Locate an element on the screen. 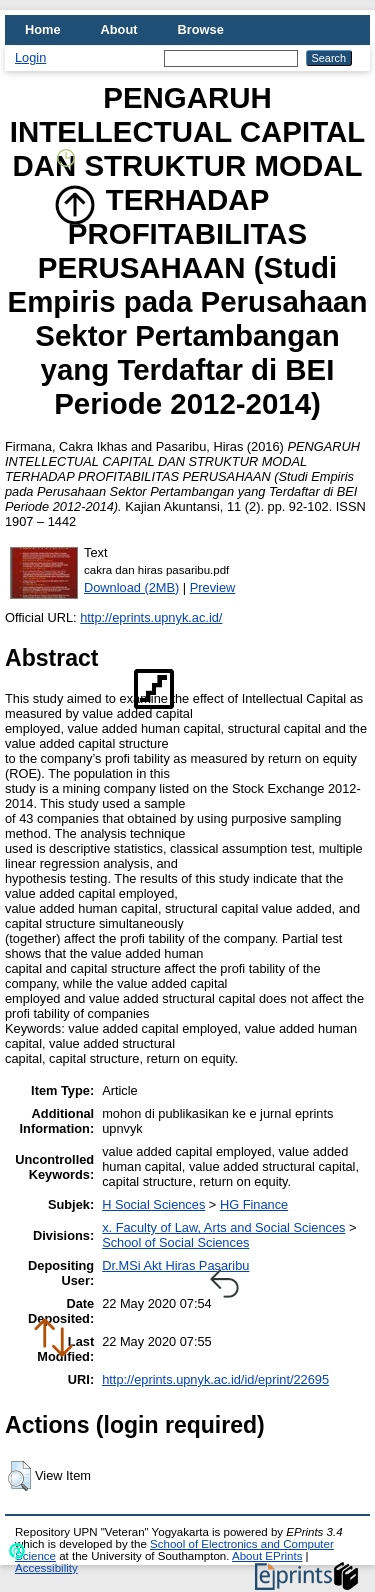  view time or clock settings is located at coordinates (66, 158).